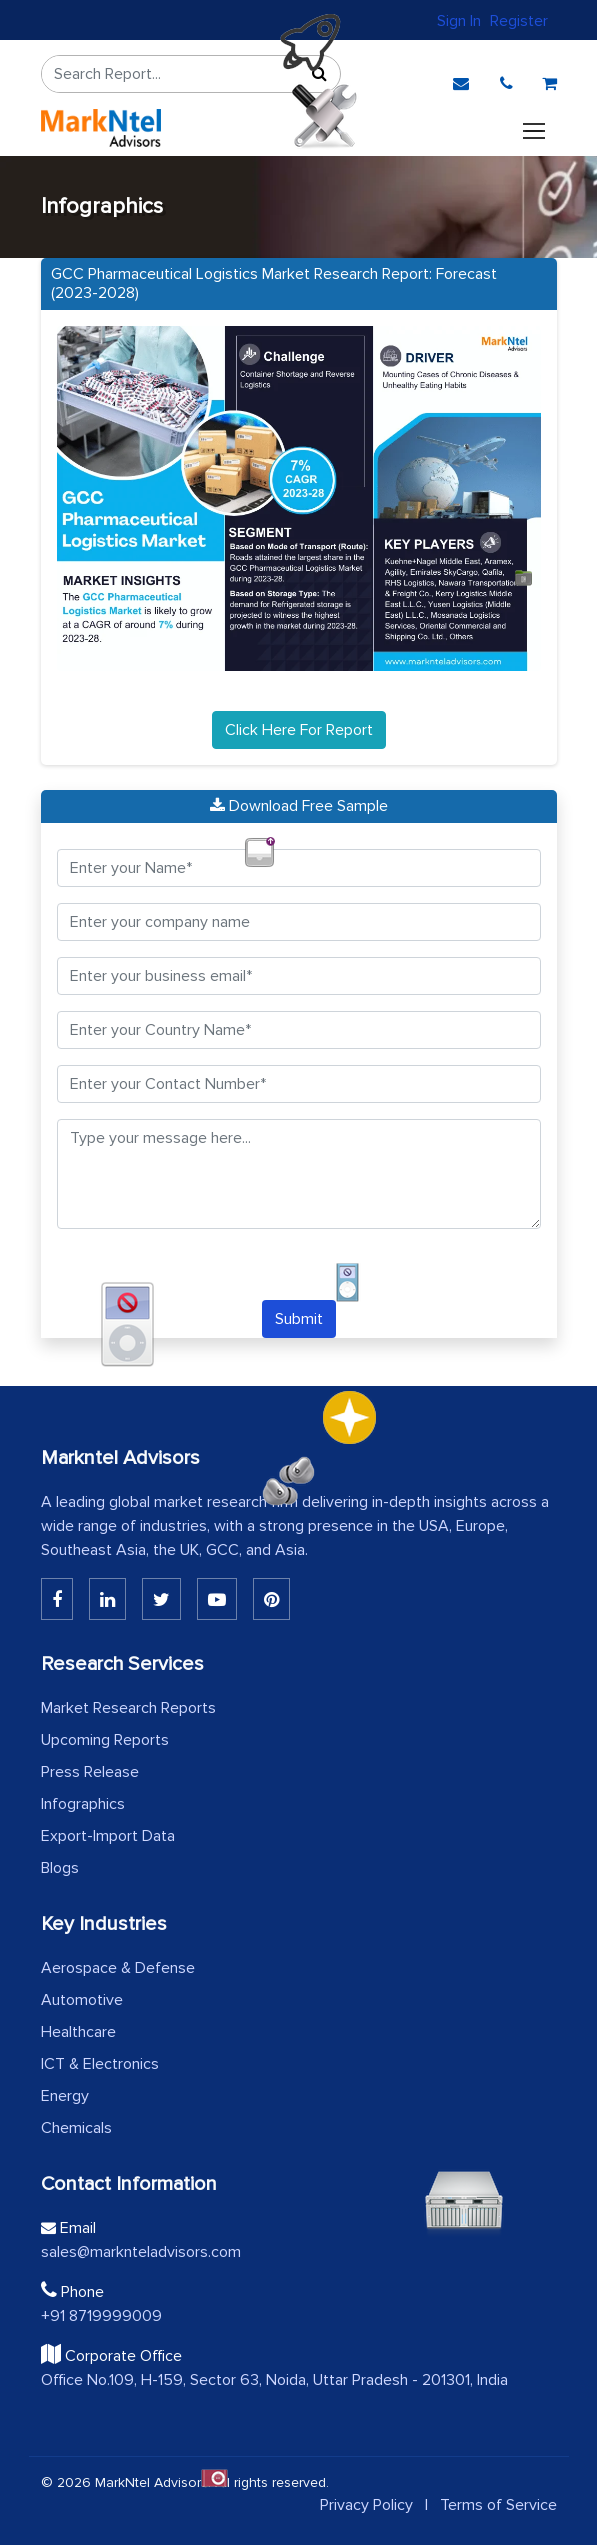 The width and height of the screenshot is (597, 2545). What do you see at coordinates (464, 2198) in the screenshot?
I see `indicates an xserve or rack server in network settings` at bounding box center [464, 2198].